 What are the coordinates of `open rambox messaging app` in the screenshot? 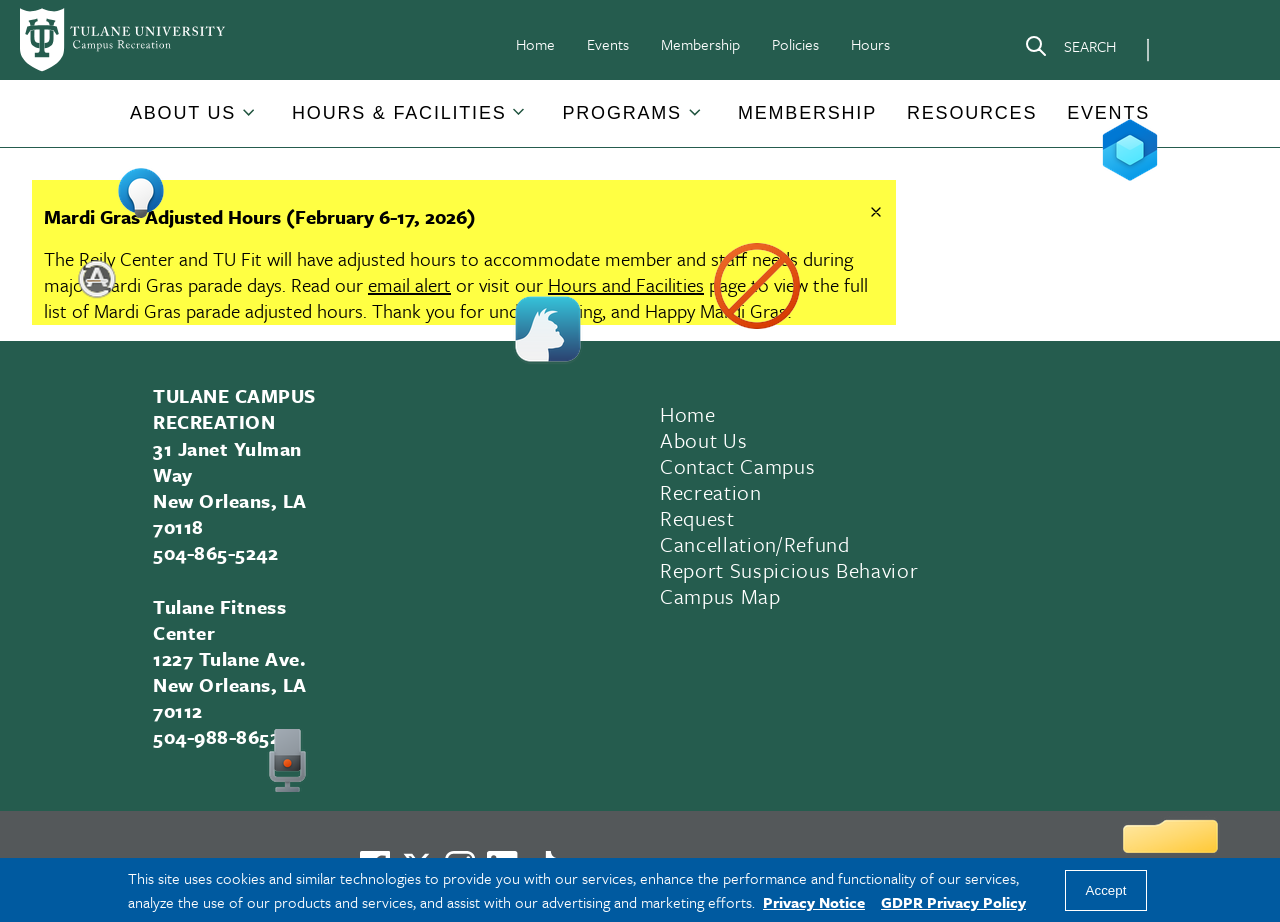 It's located at (548, 329).